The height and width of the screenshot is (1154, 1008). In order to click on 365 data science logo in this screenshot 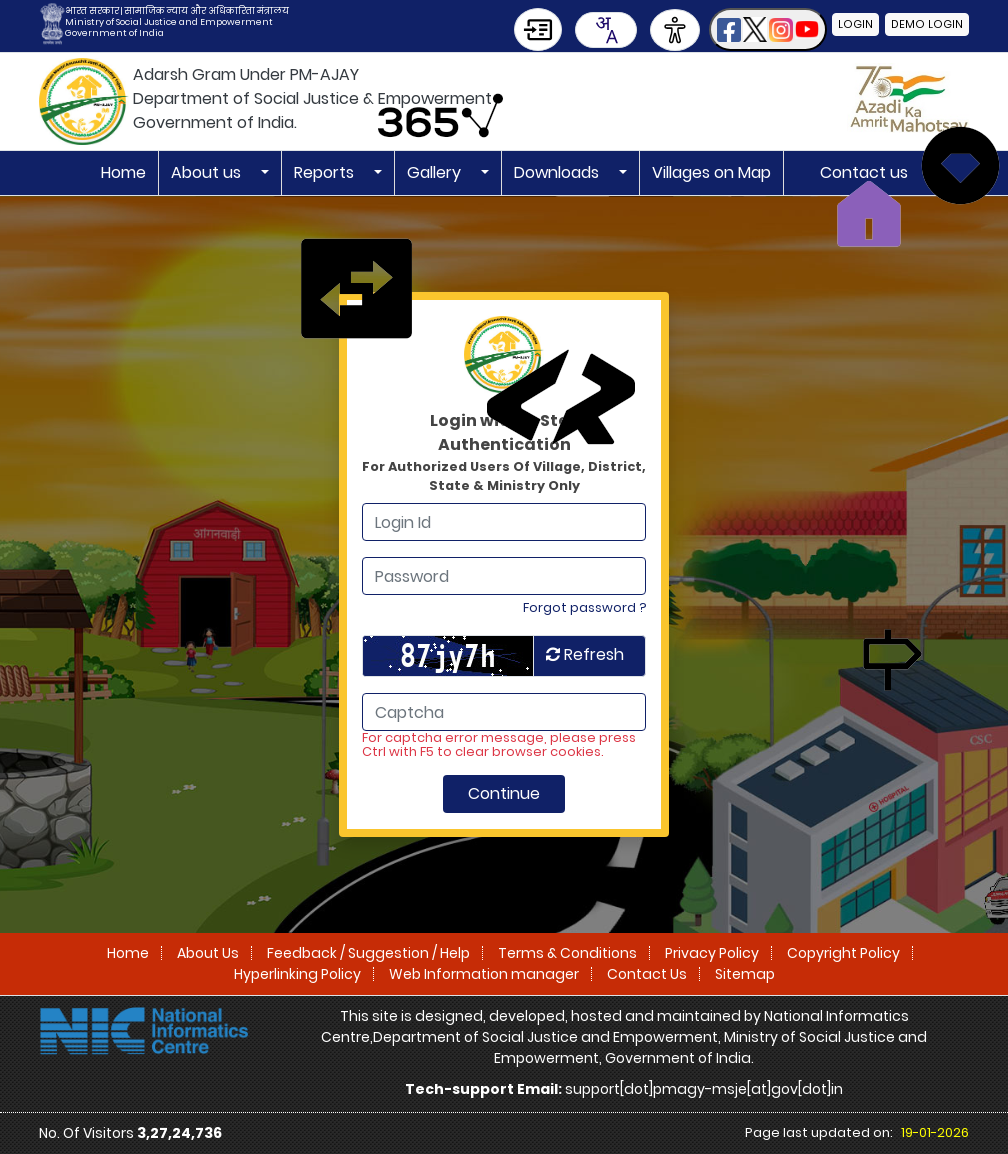, I will do `click(440, 115)`.